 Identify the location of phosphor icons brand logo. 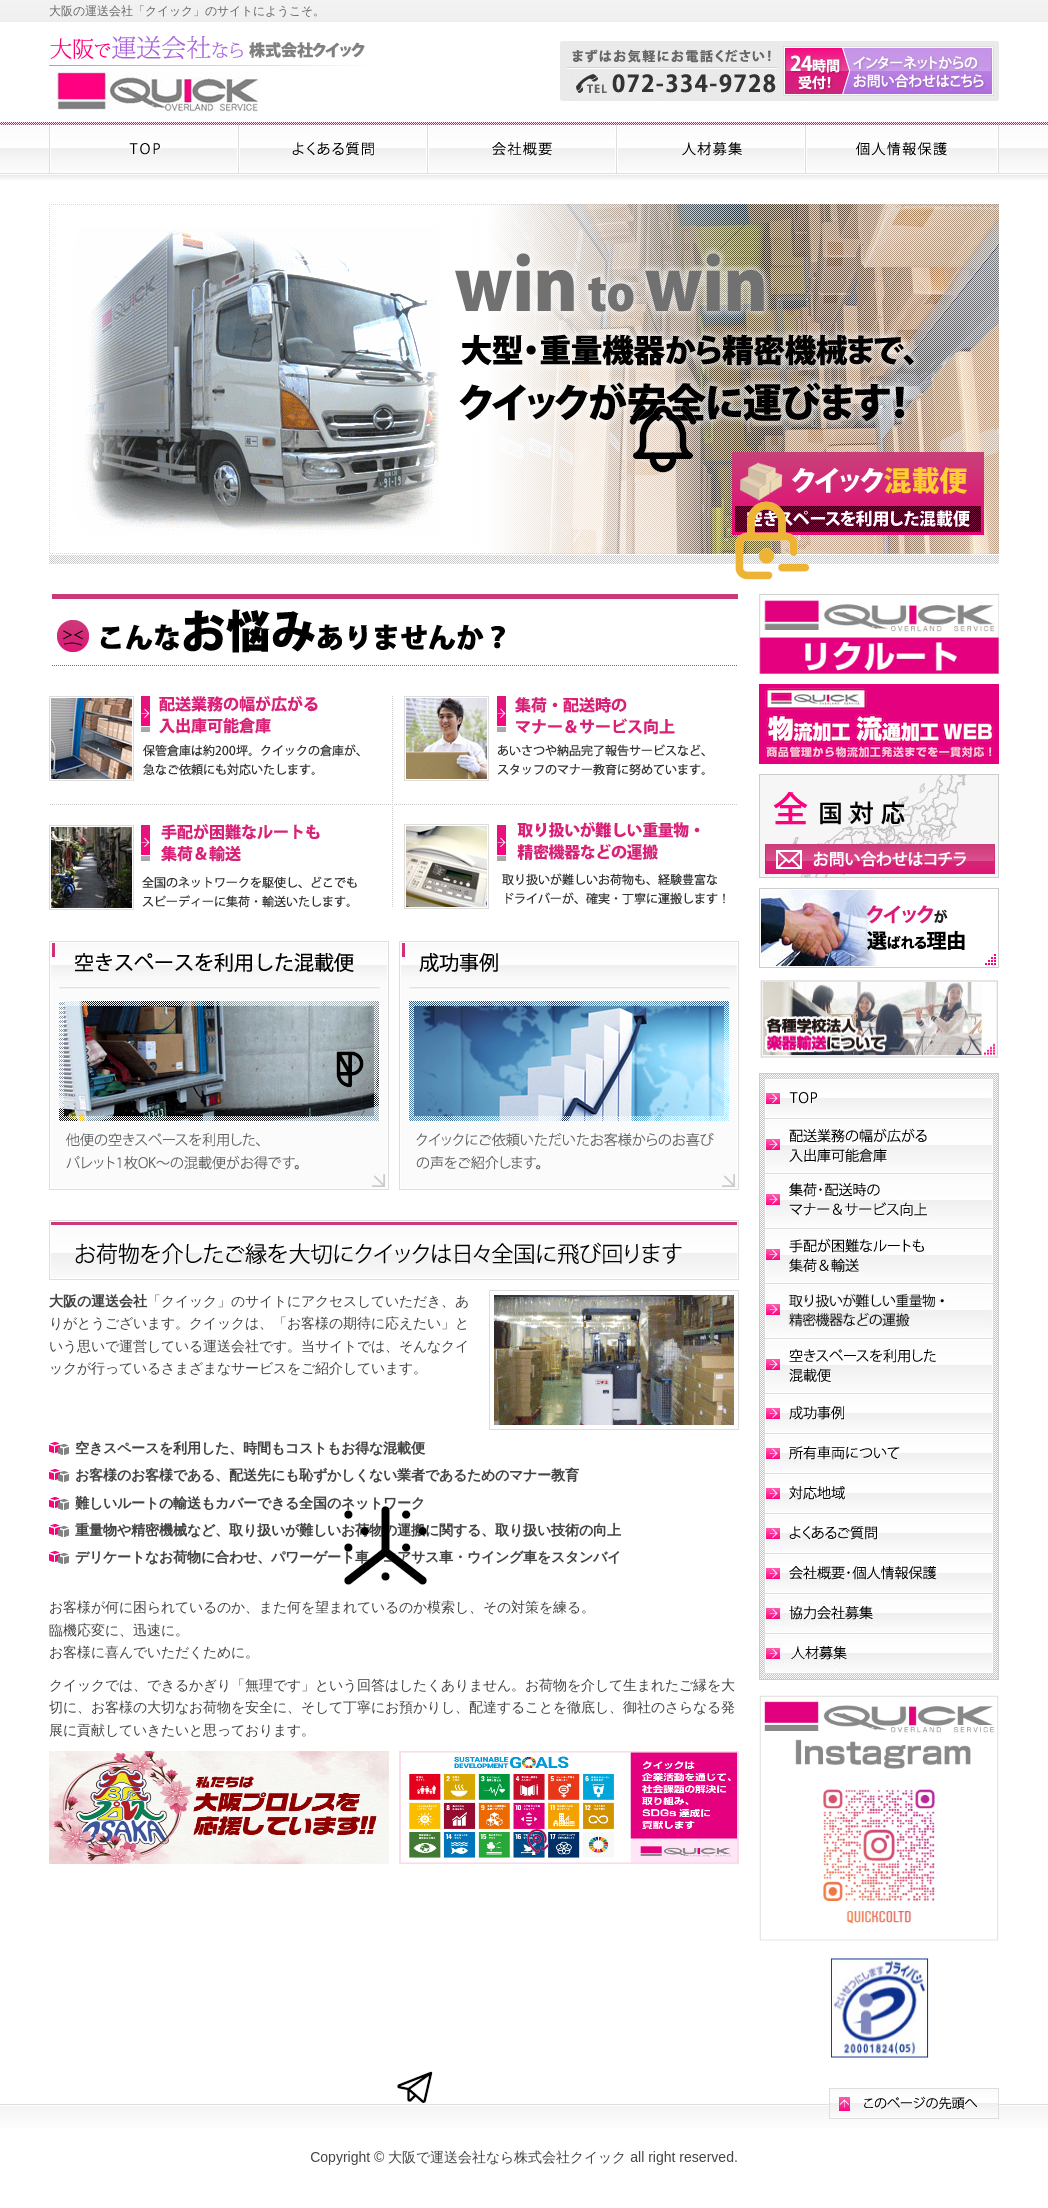
(347, 1067).